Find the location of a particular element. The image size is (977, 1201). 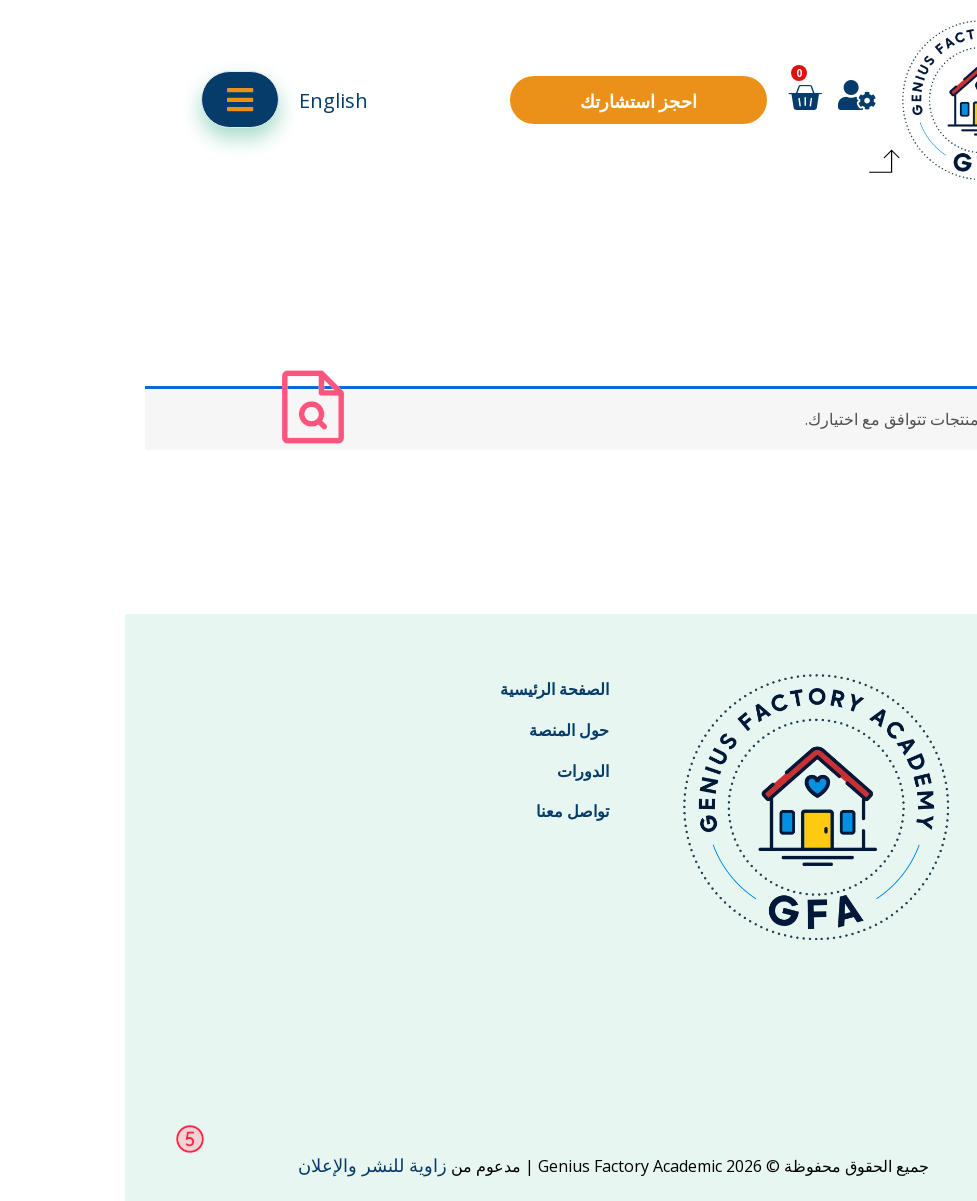

move item up or forward in sequence is located at coordinates (885, 162).